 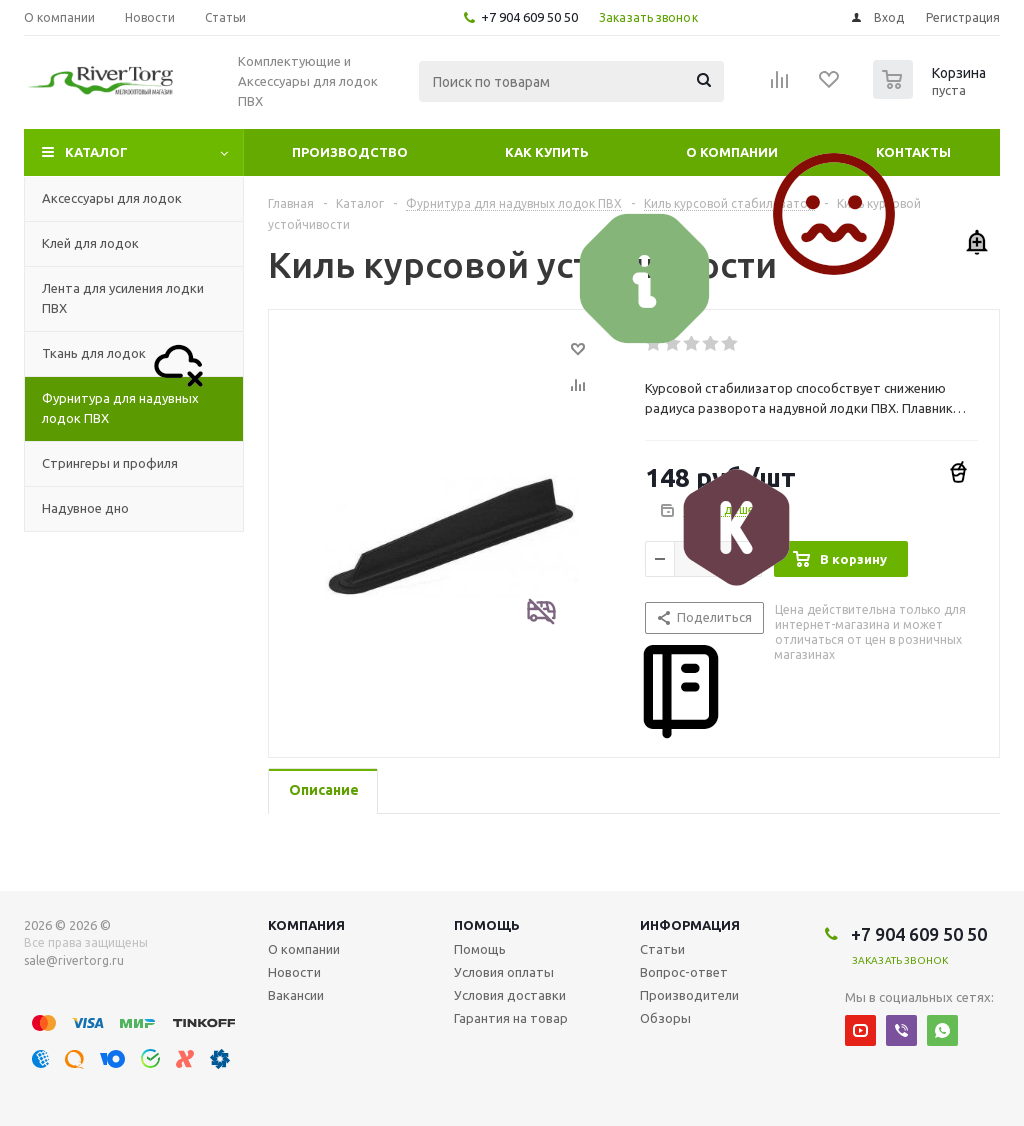 What do you see at coordinates (958, 472) in the screenshot?
I see `order bubble tea or drinks` at bounding box center [958, 472].